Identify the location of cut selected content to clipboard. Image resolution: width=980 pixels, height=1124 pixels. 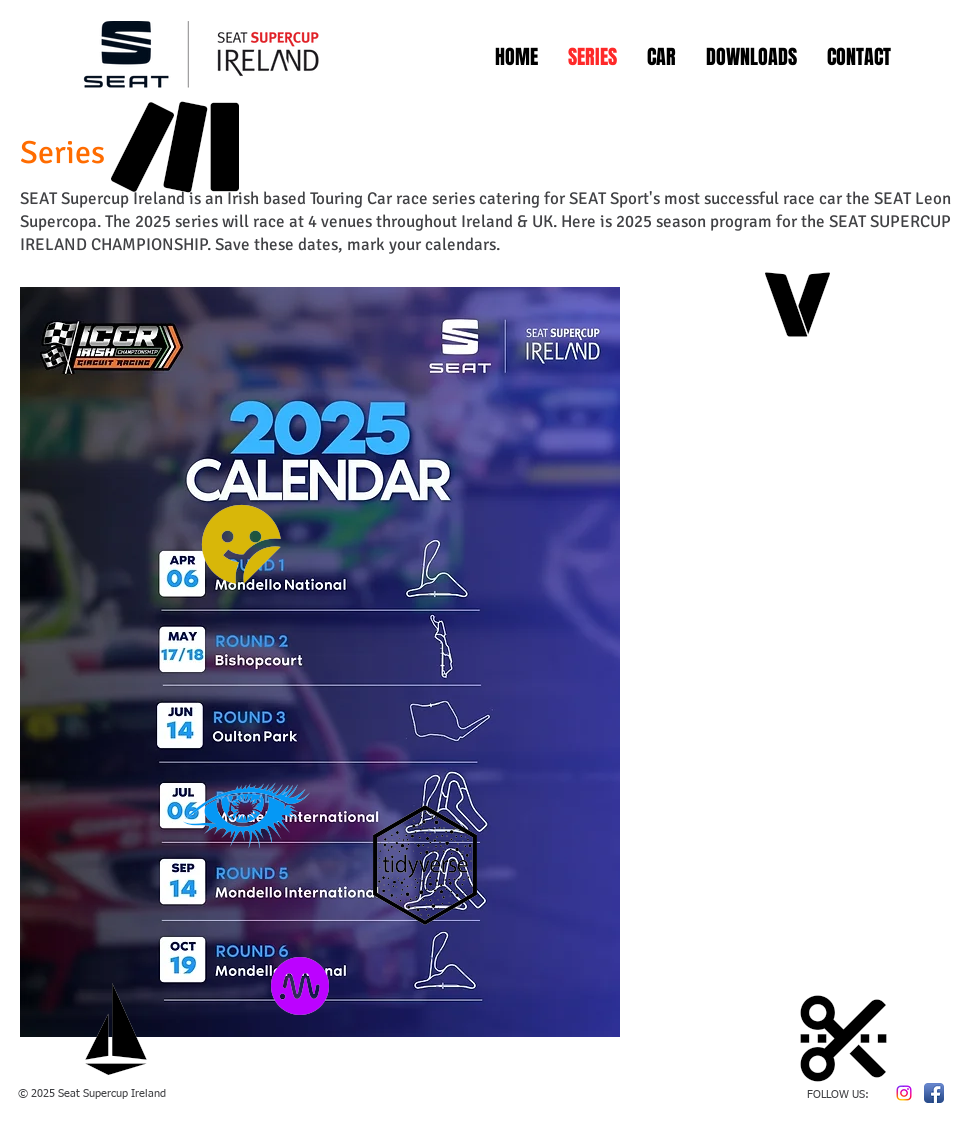
(843, 1038).